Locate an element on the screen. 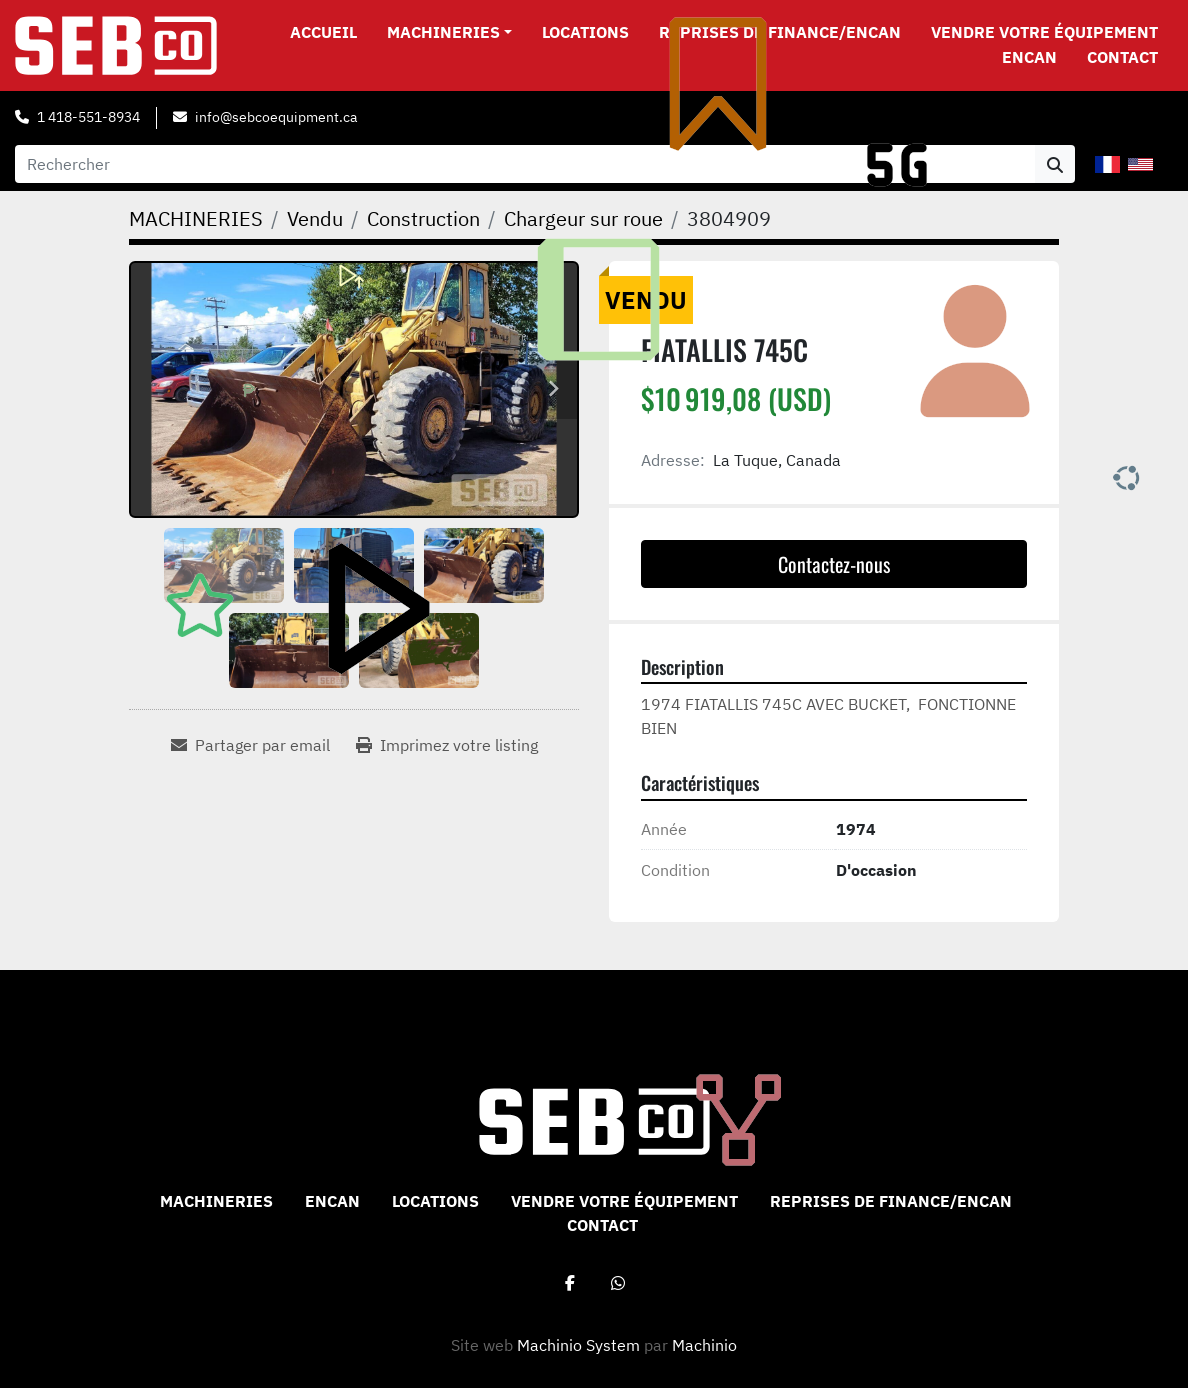  indicates 5G network connectivity status is located at coordinates (897, 165).